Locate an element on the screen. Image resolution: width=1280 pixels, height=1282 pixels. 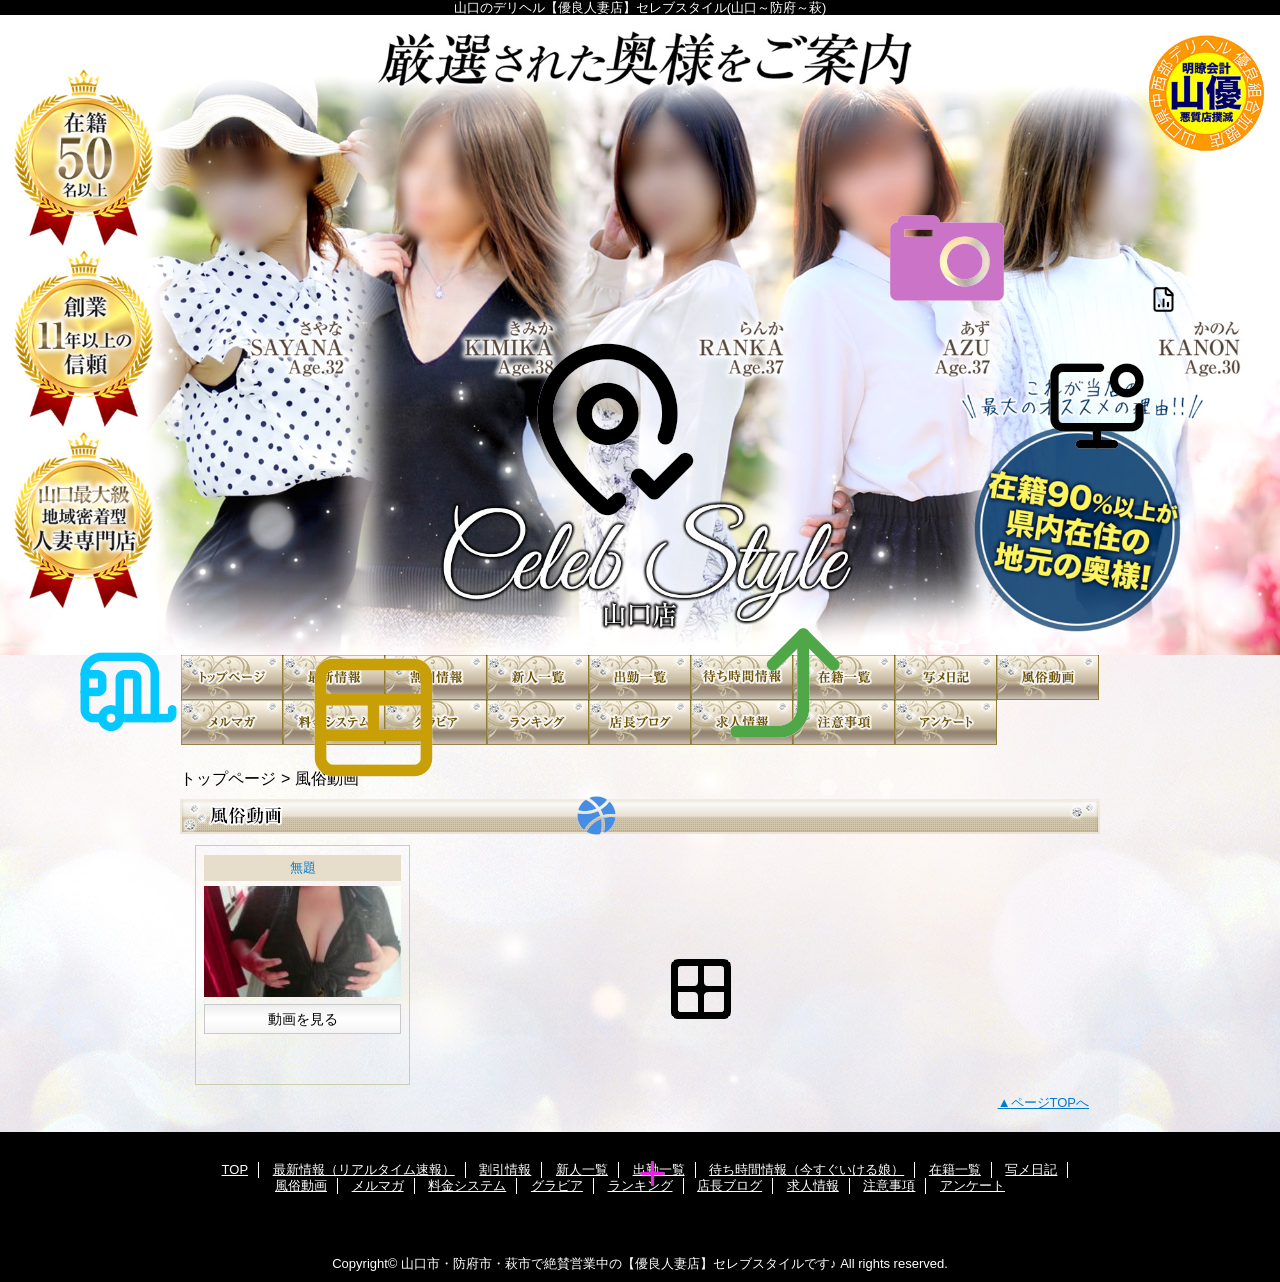
visit dribbble profile or portfolio is located at coordinates (596, 815).